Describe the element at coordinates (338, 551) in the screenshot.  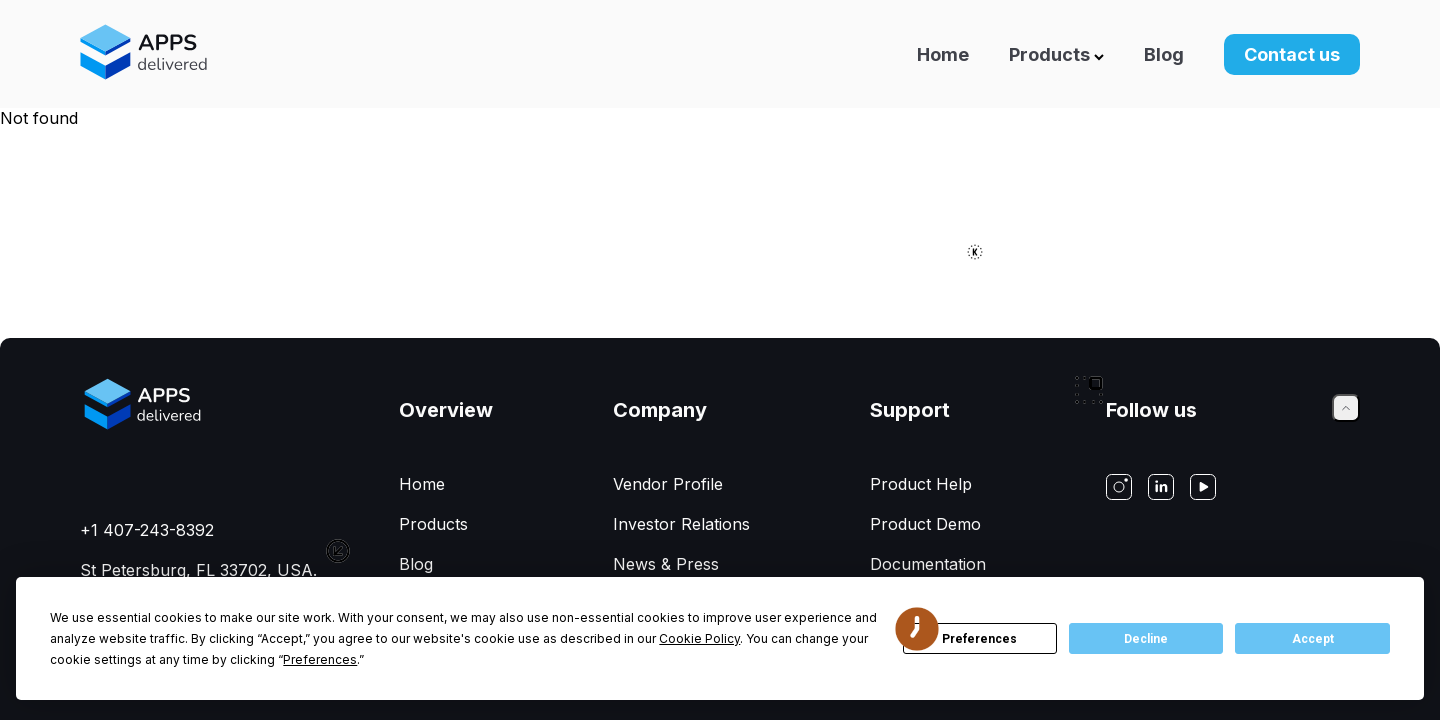
I see `navigate to previous content or go back` at that location.